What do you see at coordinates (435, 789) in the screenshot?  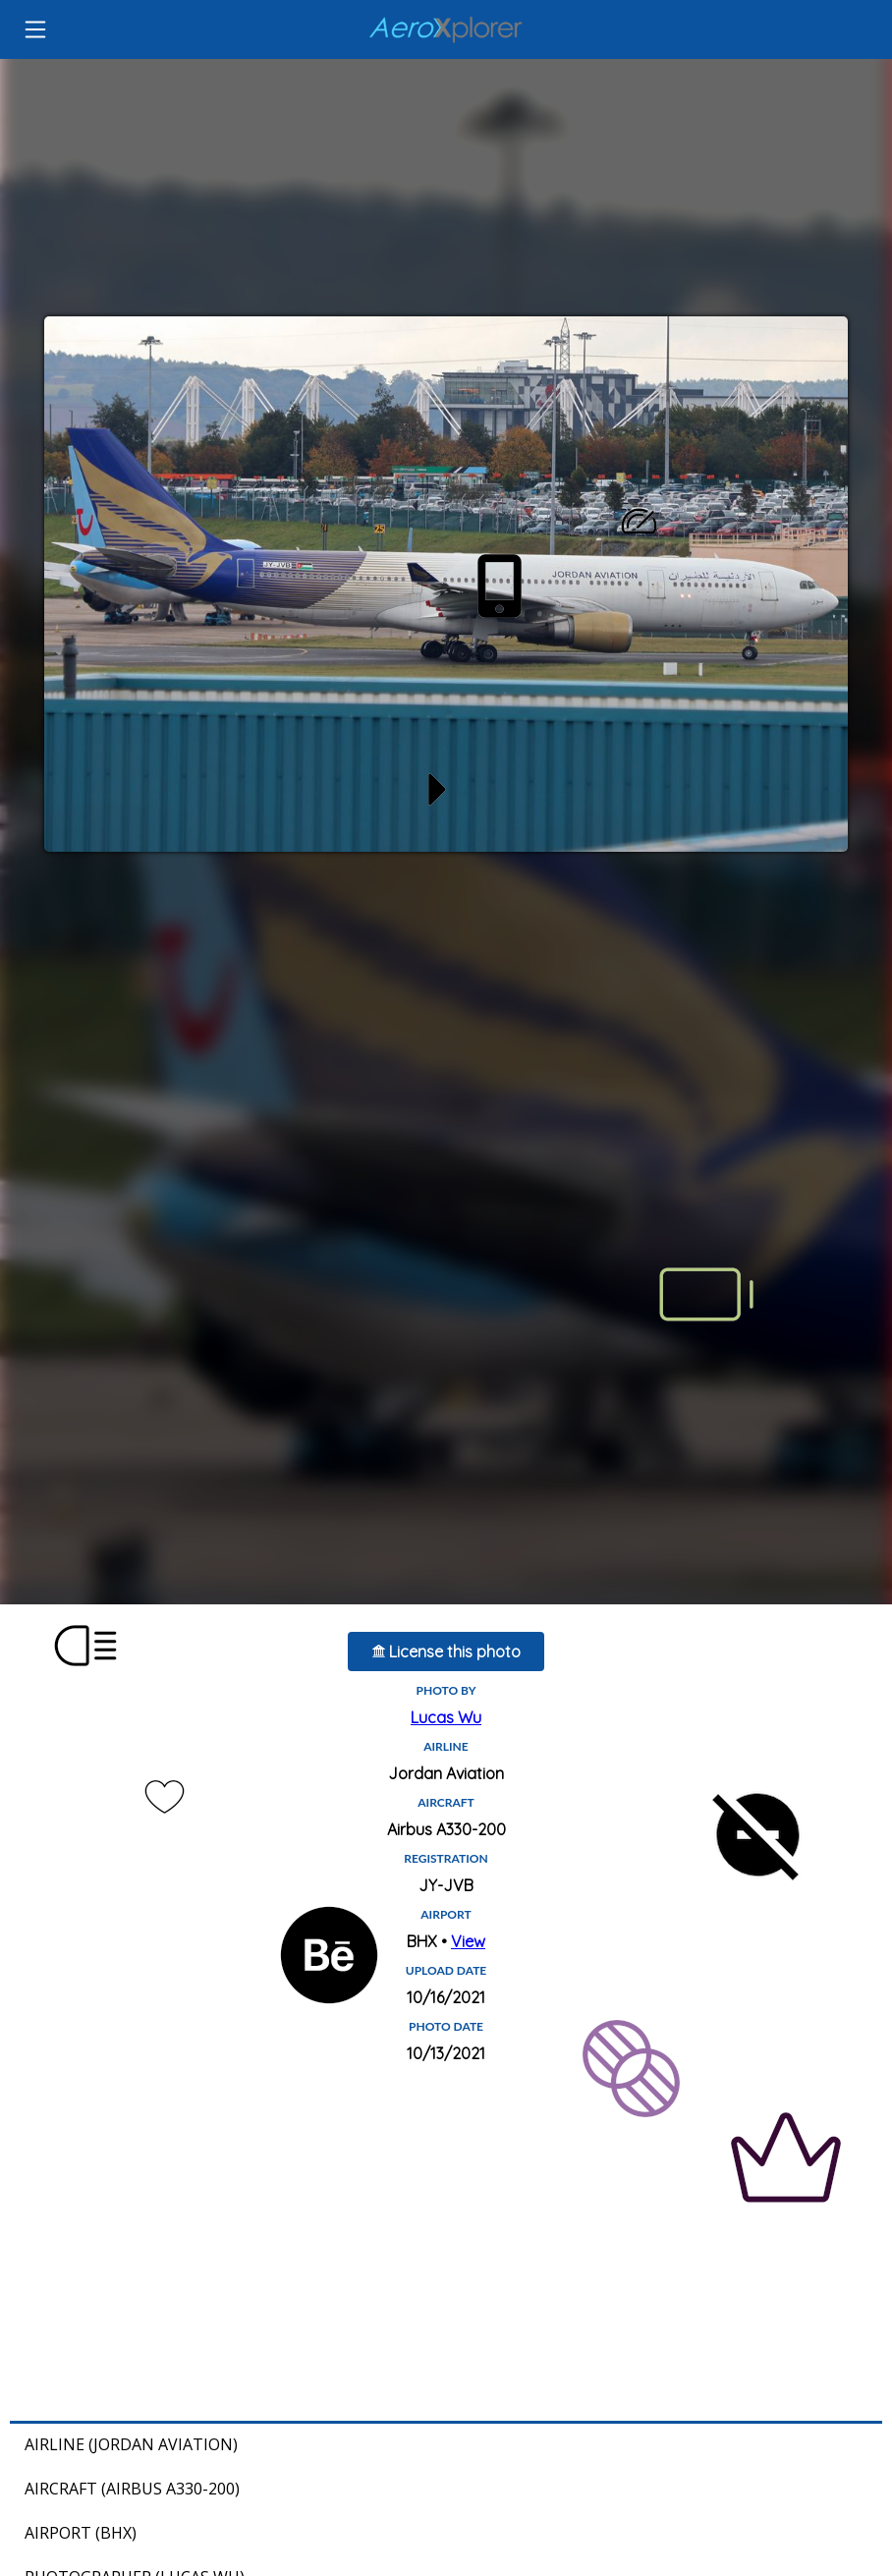 I see `navigate to the next item or screen` at bounding box center [435, 789].